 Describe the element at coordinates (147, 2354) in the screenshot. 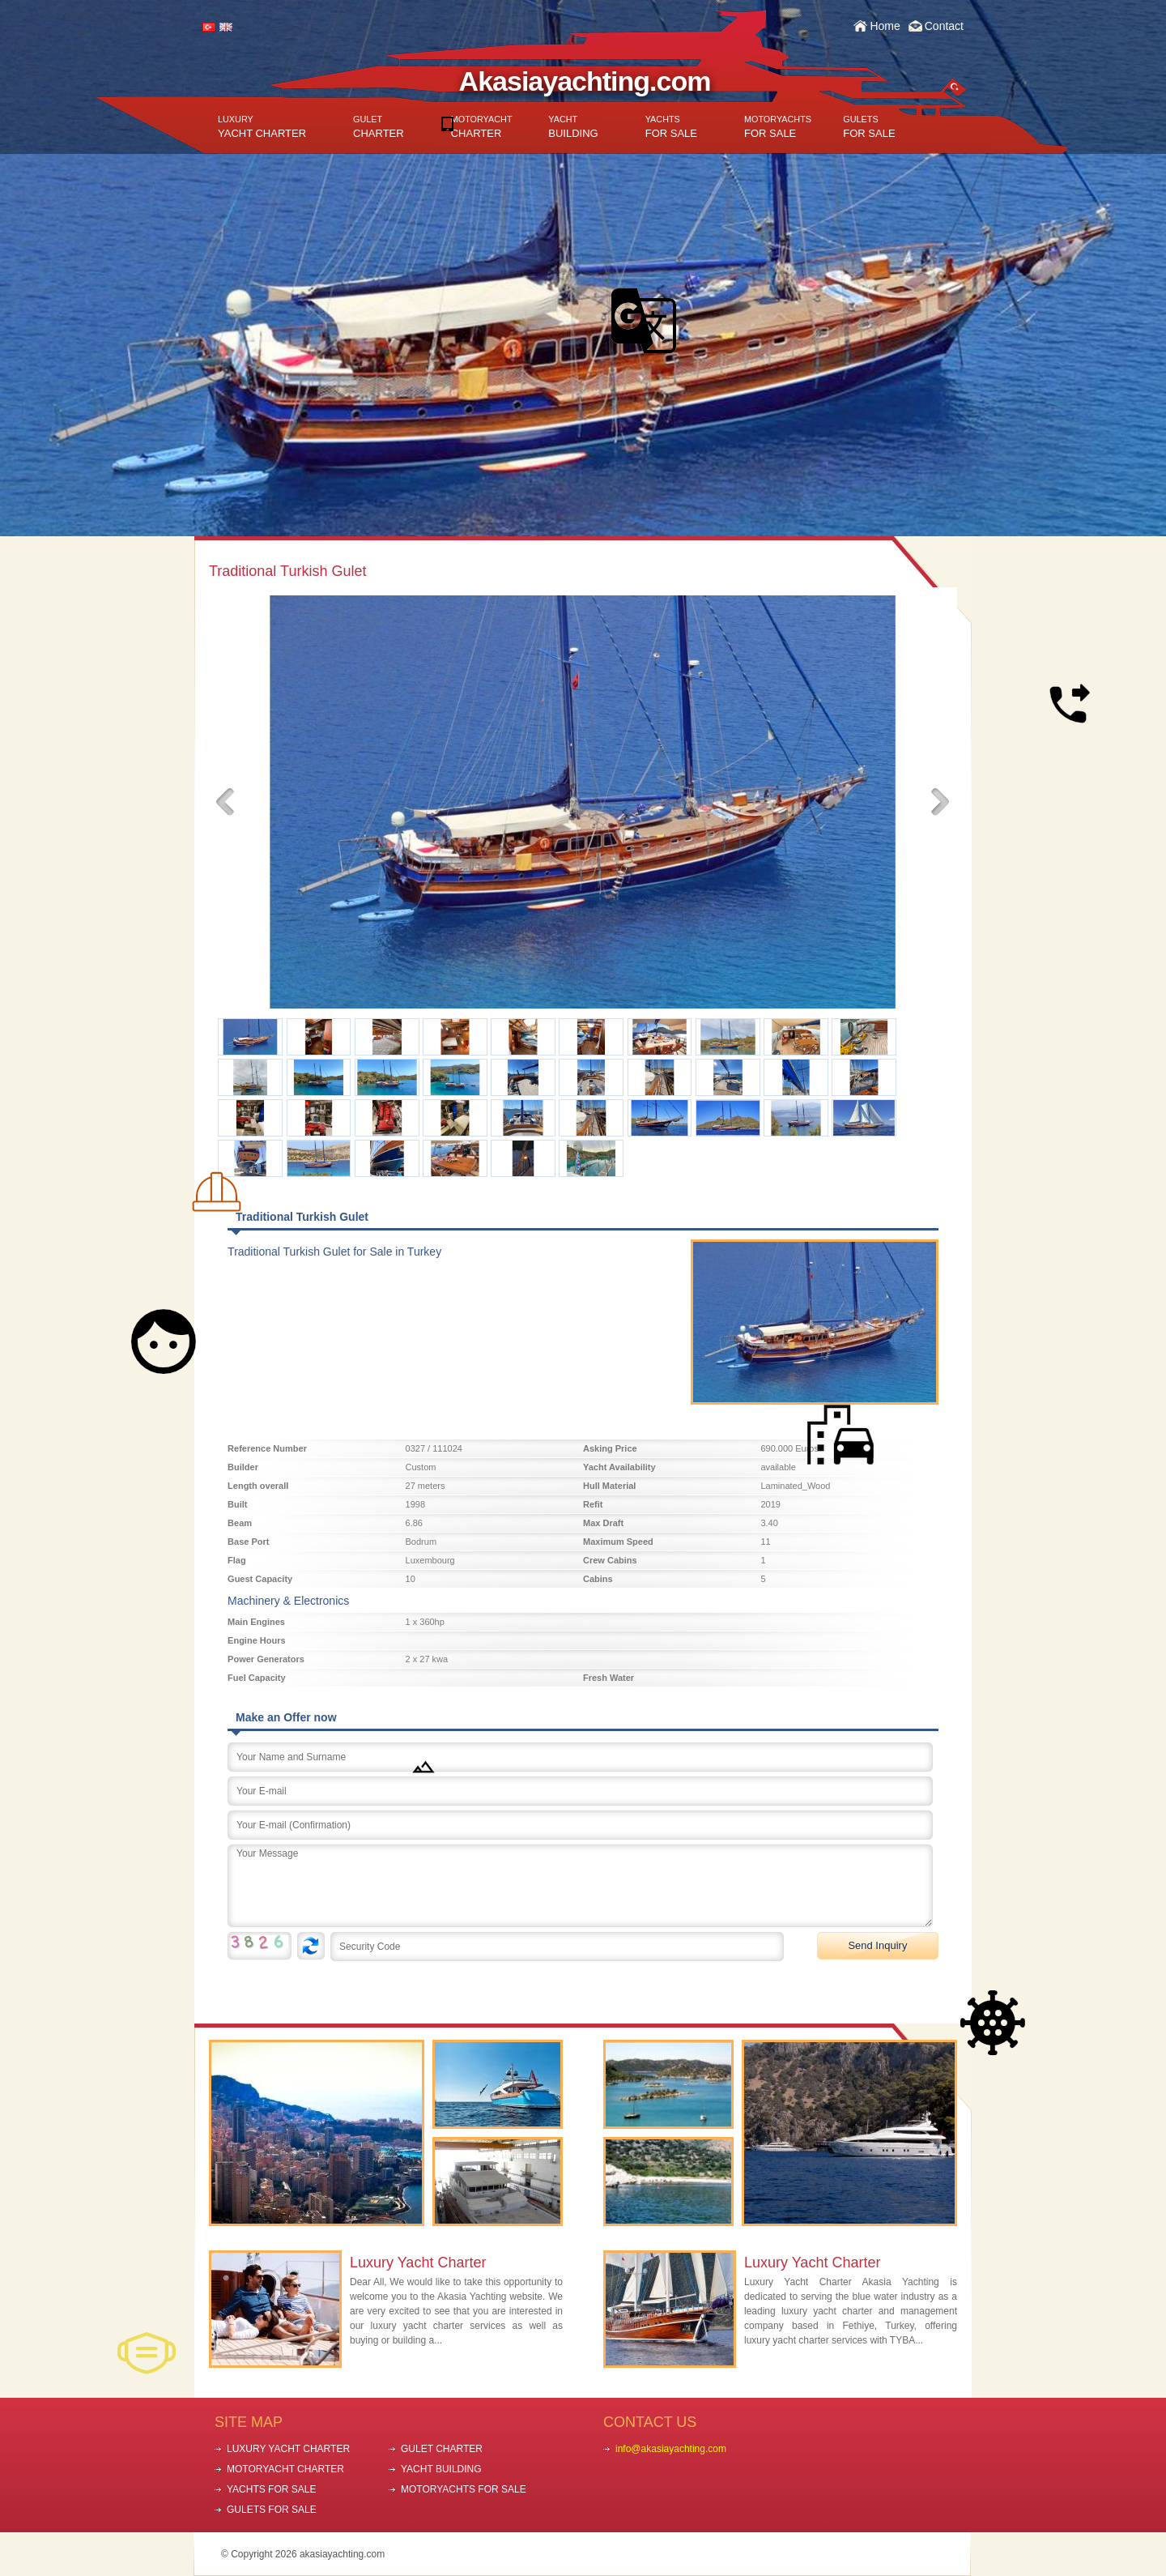

I see `indicates mask required area or health guidelines` at that location.